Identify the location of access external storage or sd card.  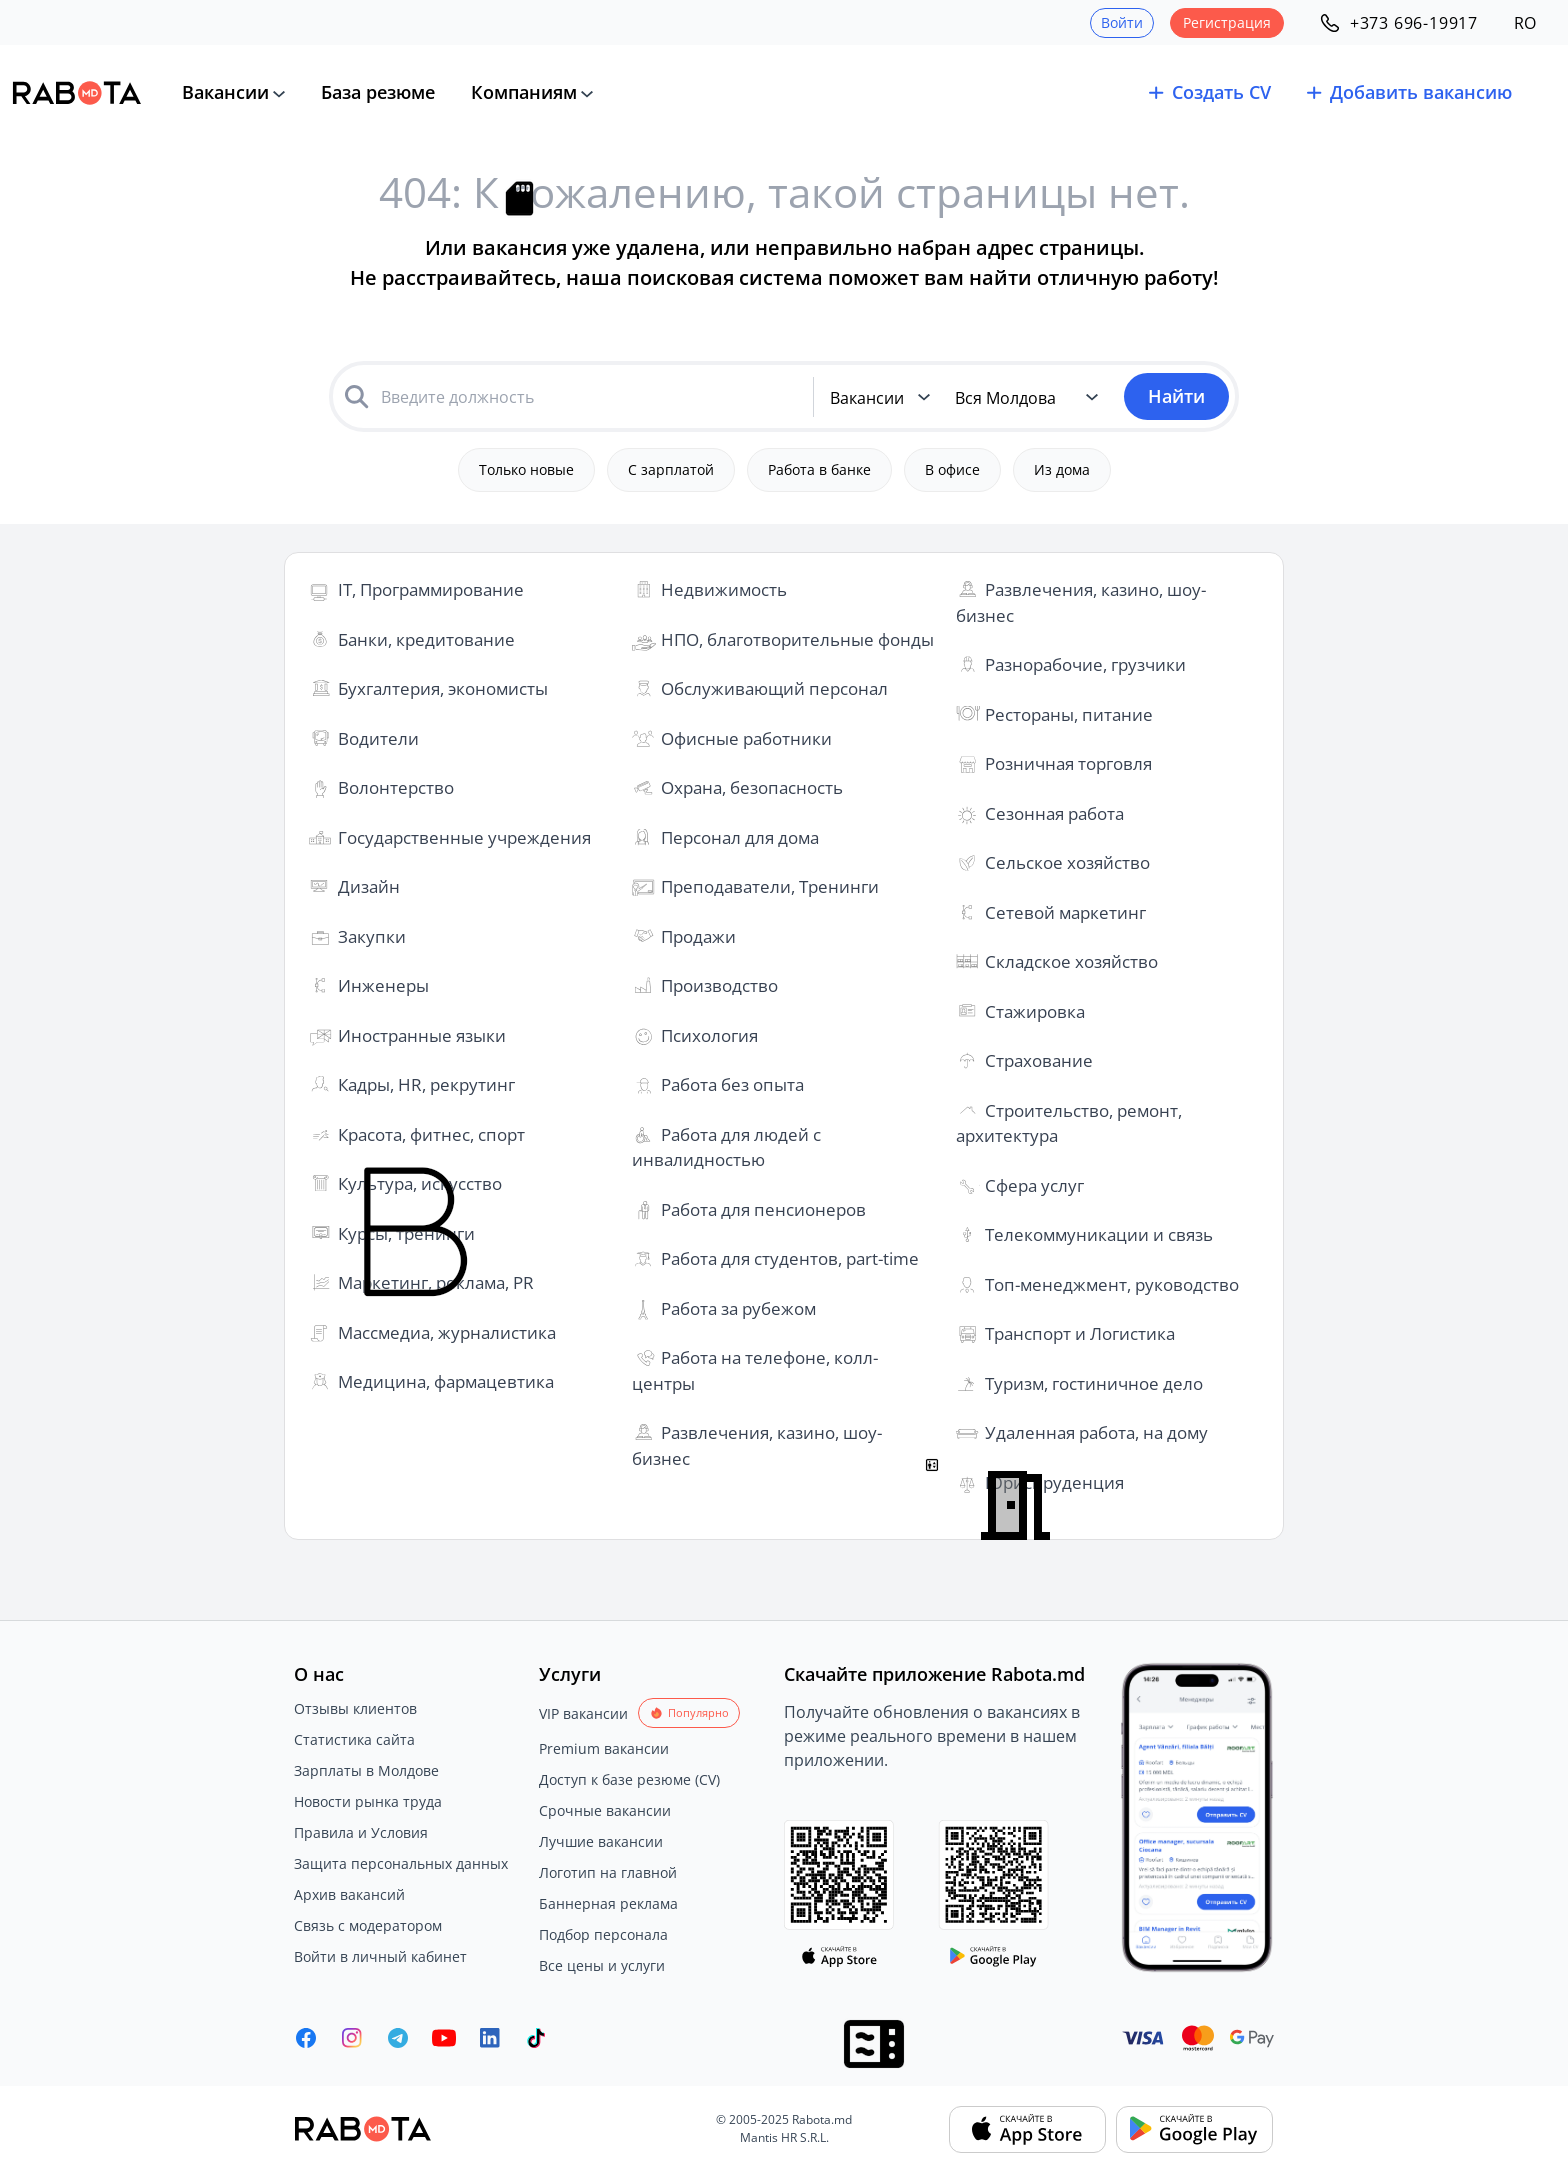
(519, 198).